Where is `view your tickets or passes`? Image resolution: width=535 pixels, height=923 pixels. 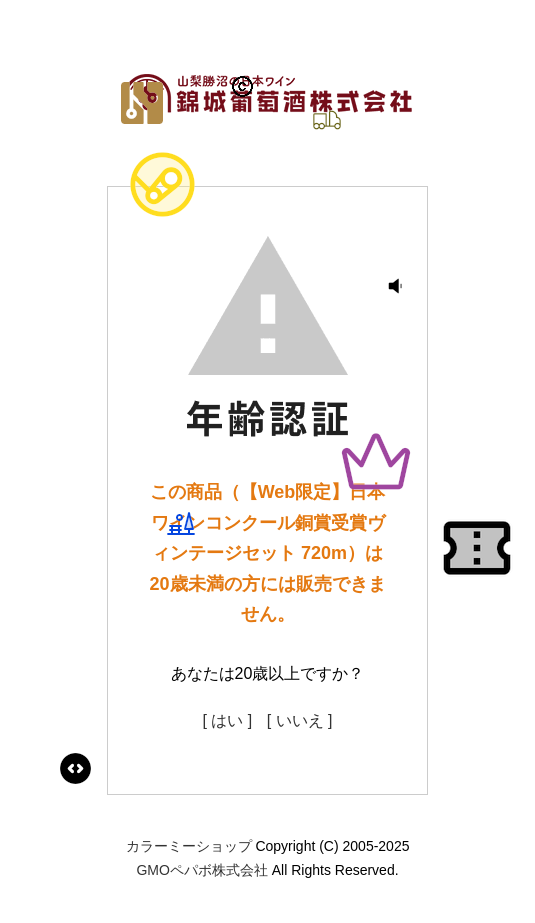 view your tickets or passes is located at coordinates (477, 548).